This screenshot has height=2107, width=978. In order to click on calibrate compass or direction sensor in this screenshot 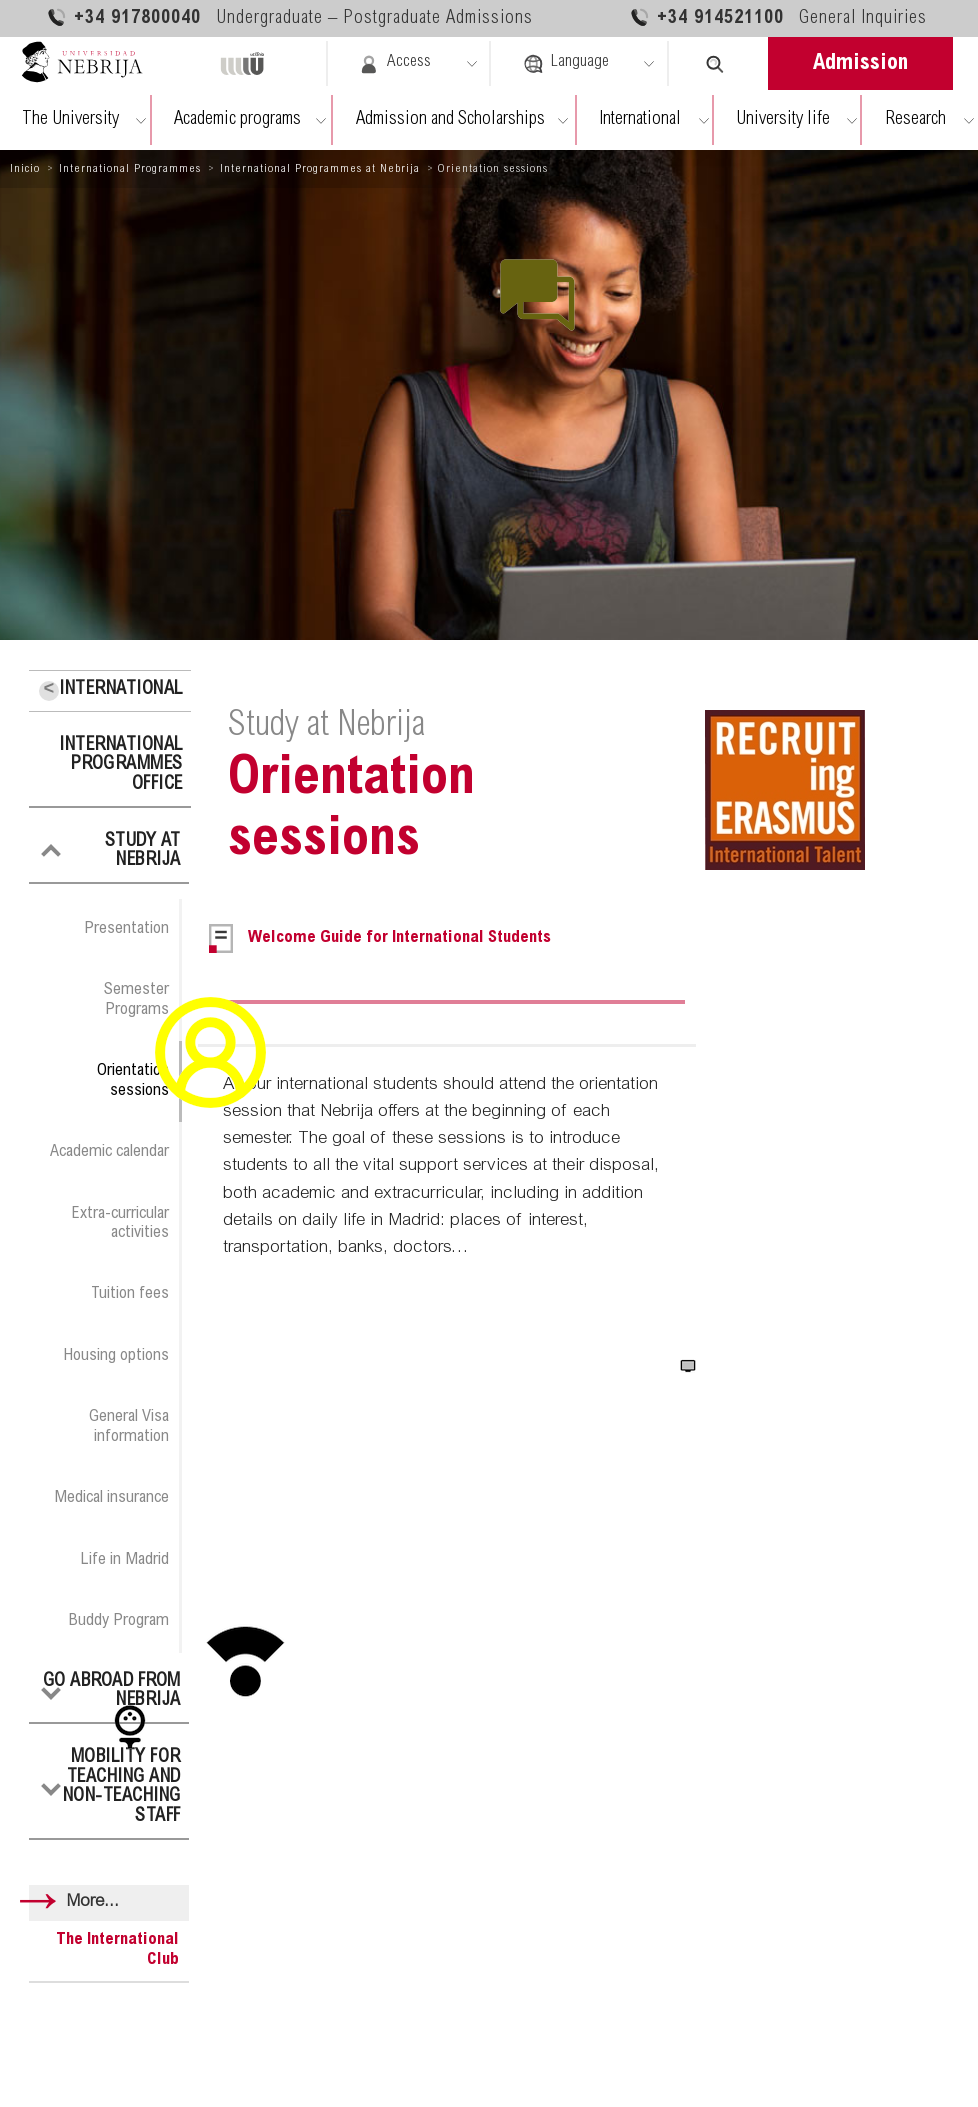, I will do `click(245, 1661)`.